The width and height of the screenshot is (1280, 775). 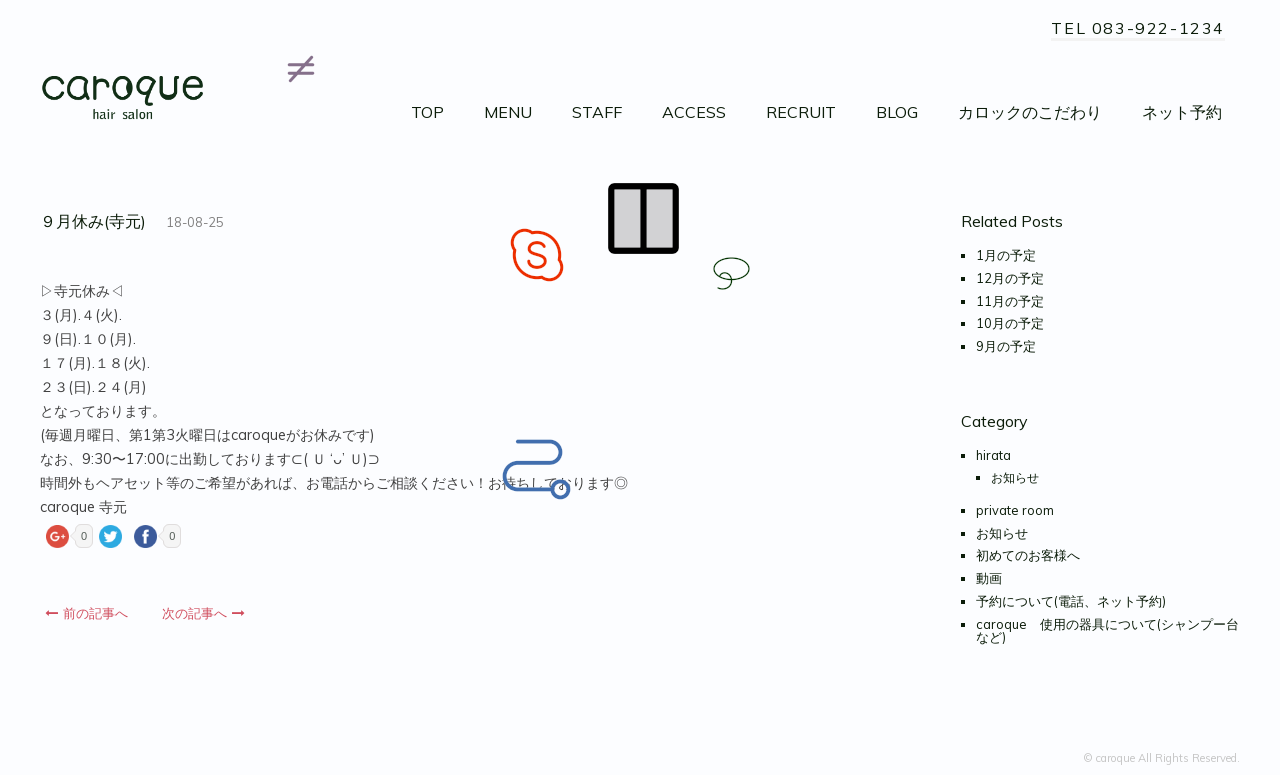 I want to click on view or edit a route path, so click(x=536, y=465).